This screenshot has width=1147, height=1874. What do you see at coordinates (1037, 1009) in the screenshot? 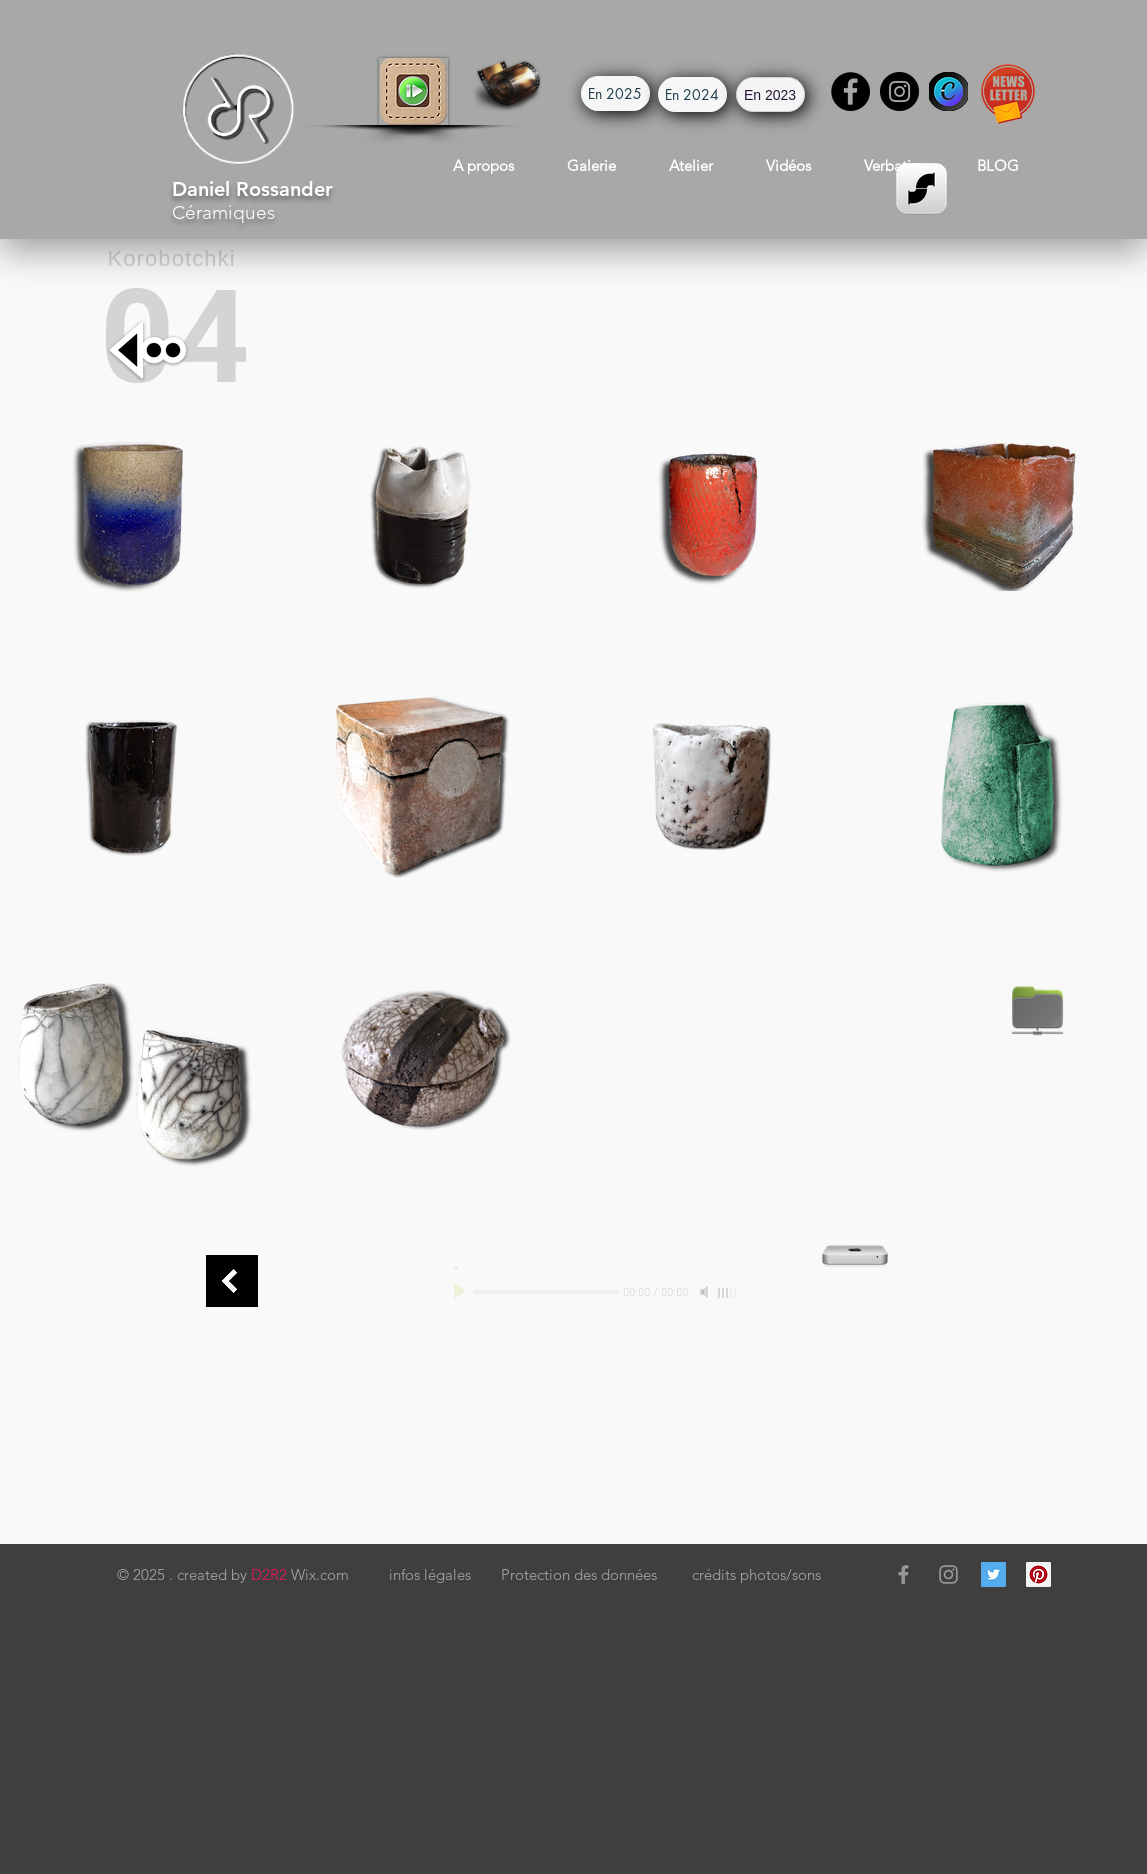
I see `access files stored on a remote server` at bounding box center [1037, 1009].